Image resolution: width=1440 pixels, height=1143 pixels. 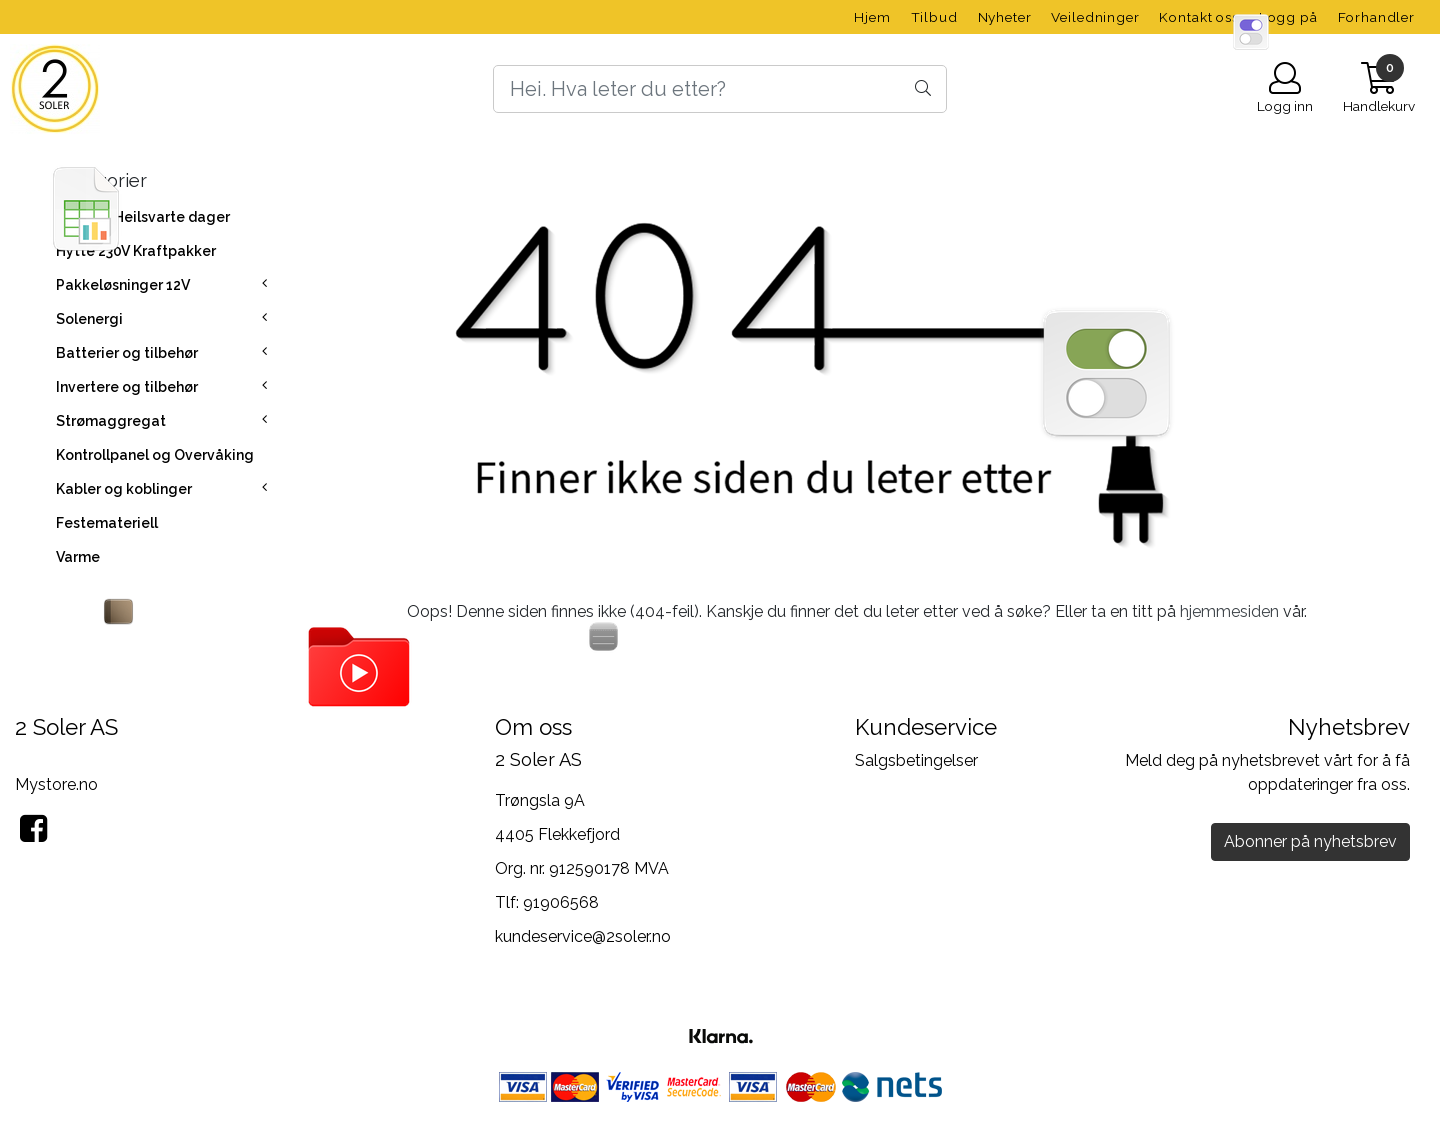 What do you see at coordinates (358, 669) in the screenshot?
I see `open folder containing youtube music files` at bounding box center [358, 669].